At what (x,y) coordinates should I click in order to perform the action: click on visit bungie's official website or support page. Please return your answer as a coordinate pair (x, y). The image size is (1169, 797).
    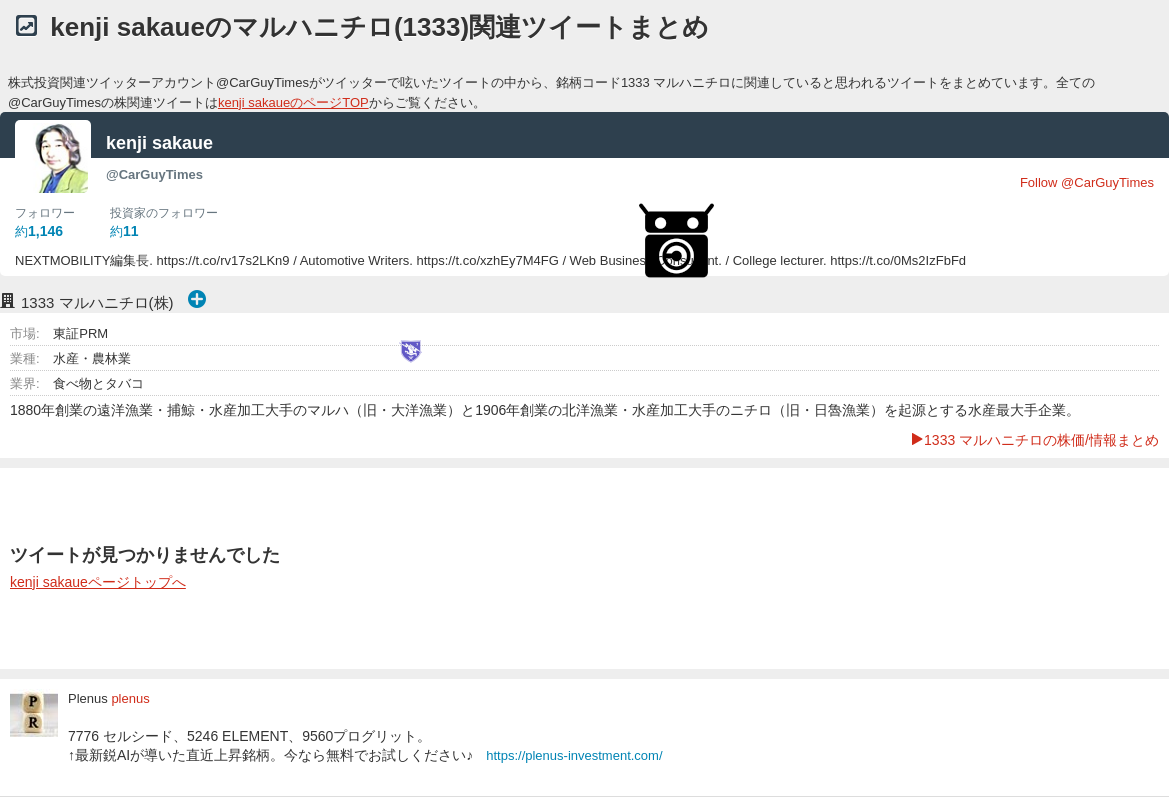
    Looking at the image, I should click on (410, 351).